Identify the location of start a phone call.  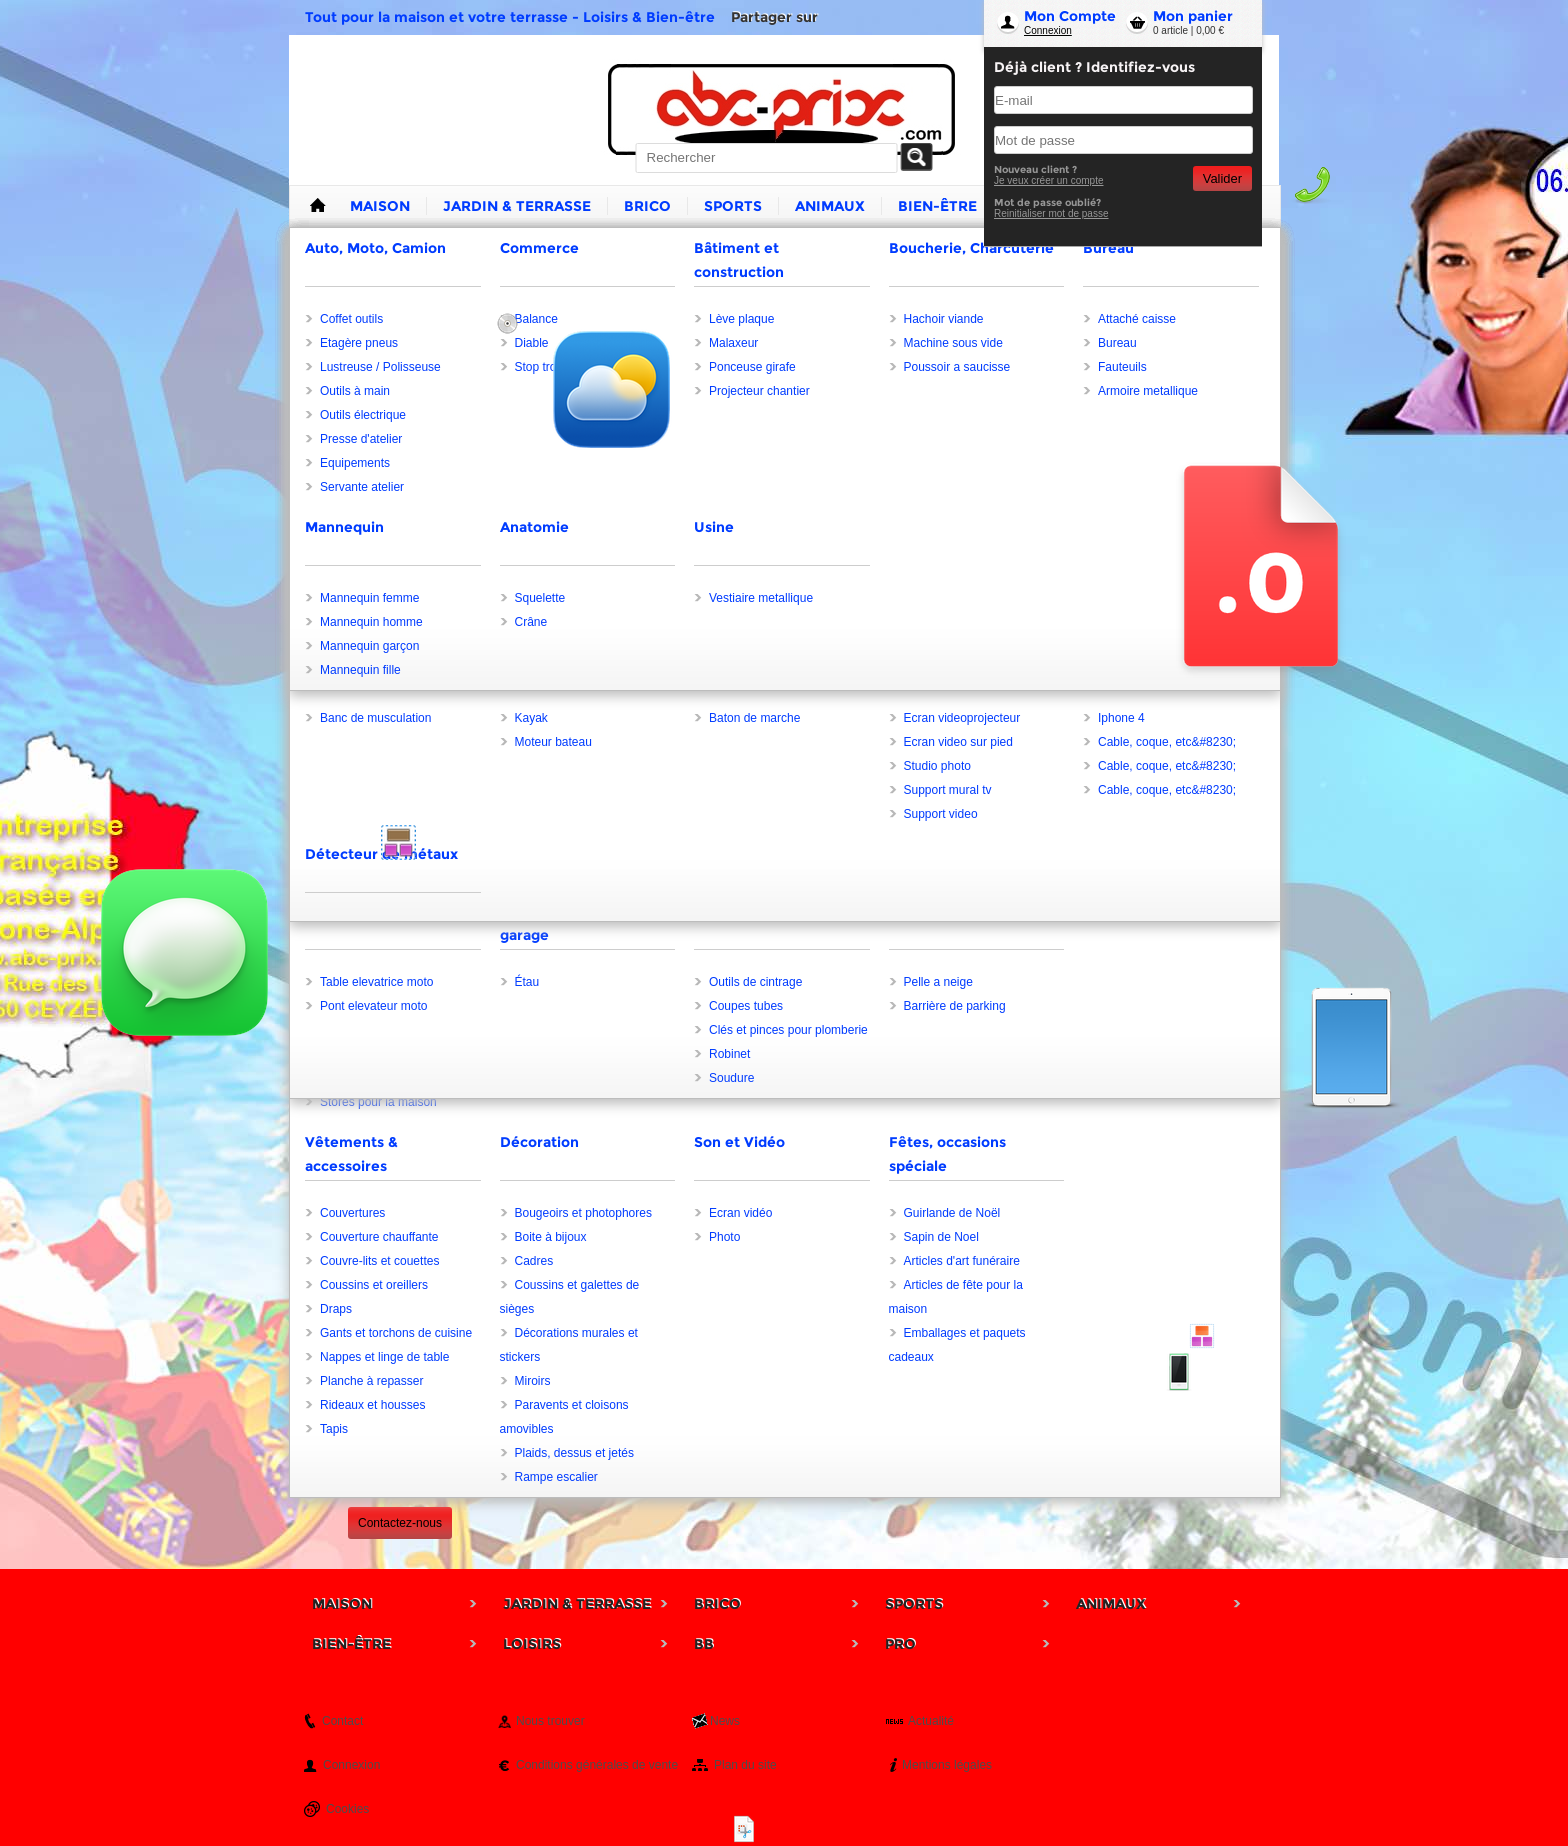
(1312, 186).